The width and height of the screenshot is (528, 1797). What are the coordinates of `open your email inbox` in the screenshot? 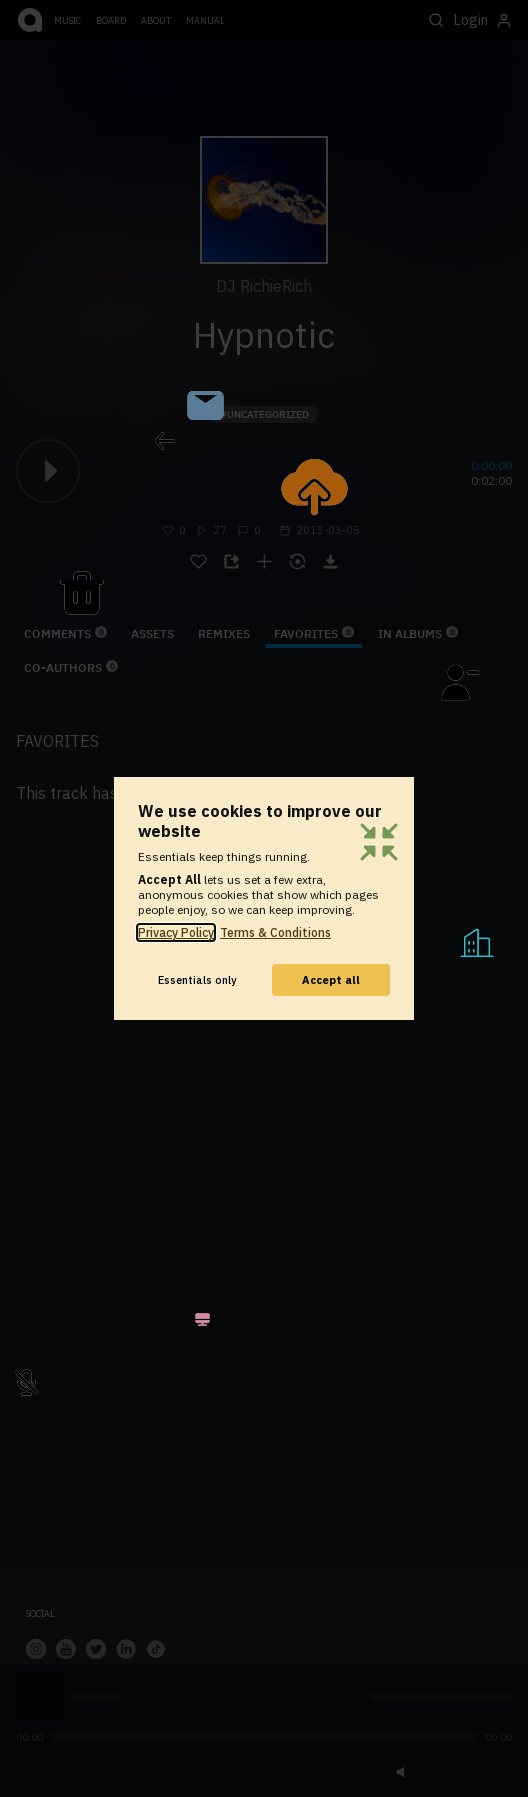 It's located at (205, 405).